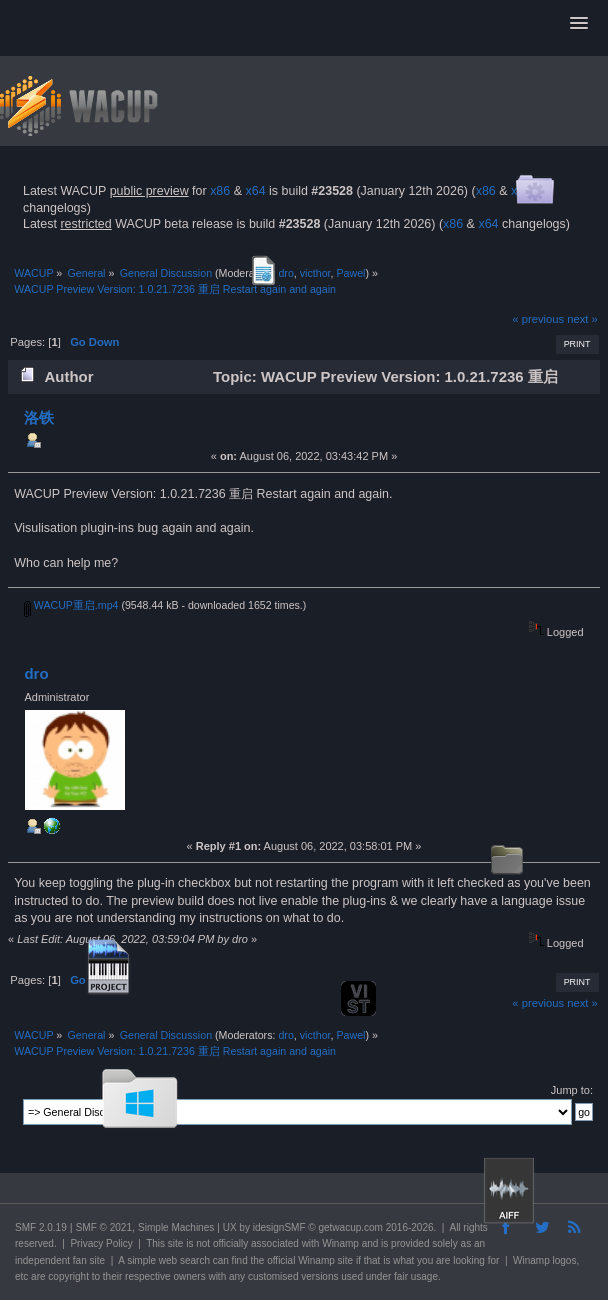 The height and width of the screenshot is (1300, 608). I want to click on open a Logic Pro or GarageBand project file, so click(108, 967).